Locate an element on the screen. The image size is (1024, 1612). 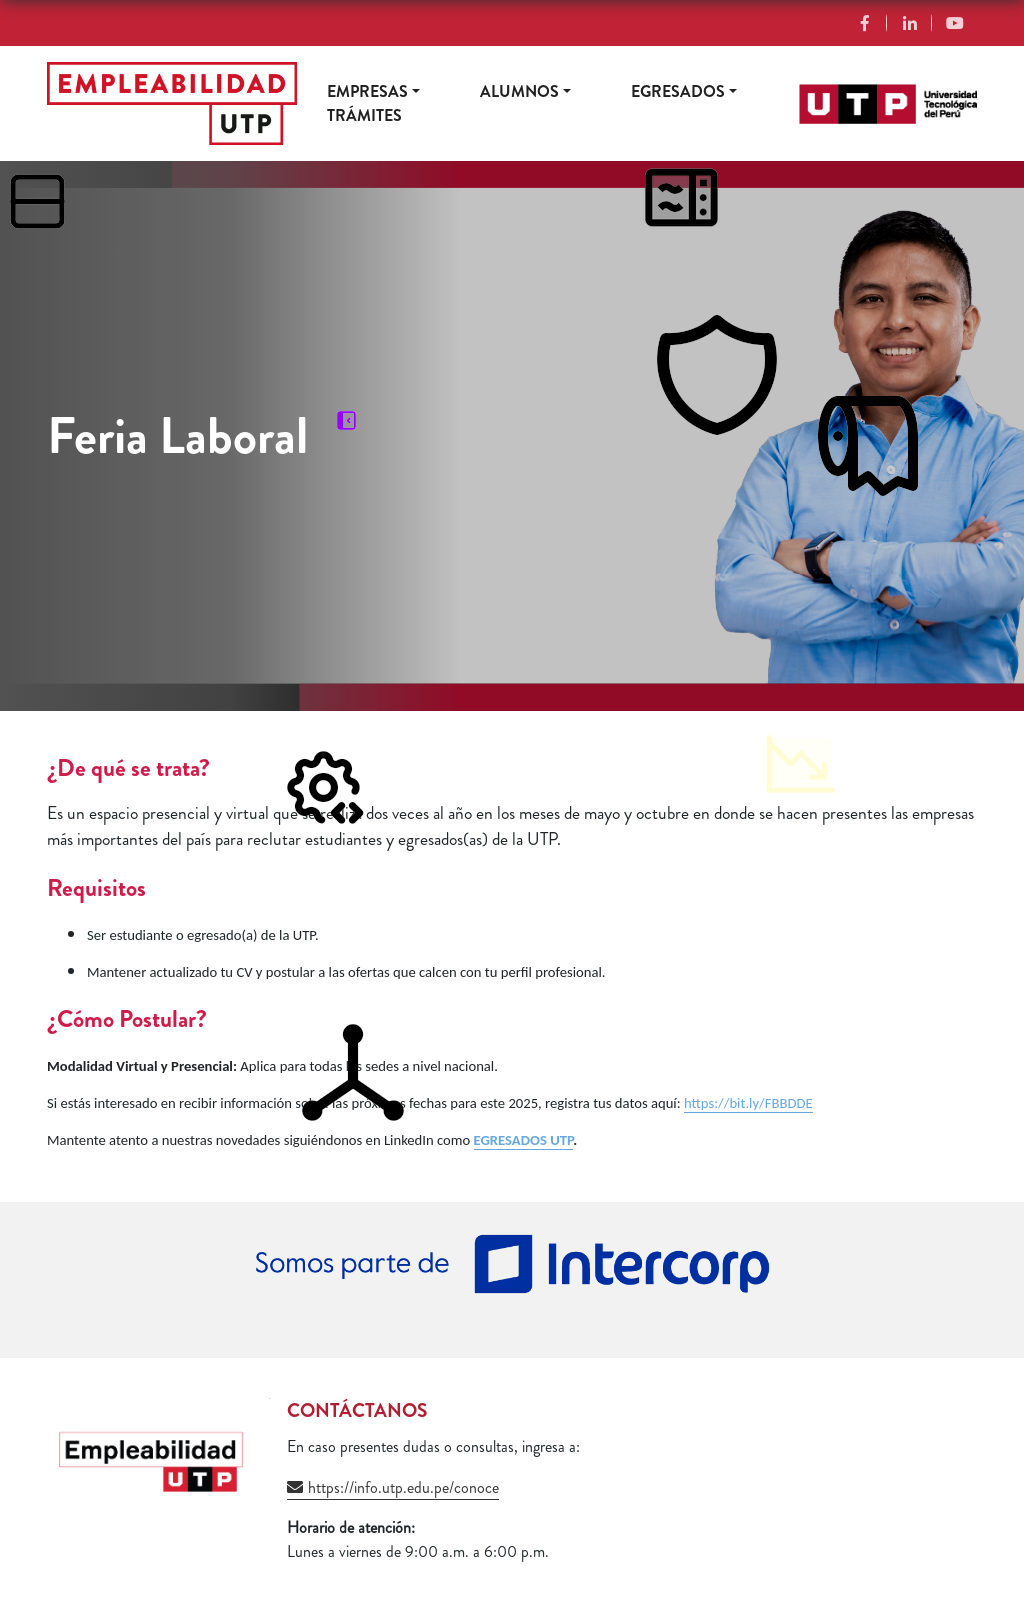
collapse the left sidebar panel is located at coordinates (346, 420).